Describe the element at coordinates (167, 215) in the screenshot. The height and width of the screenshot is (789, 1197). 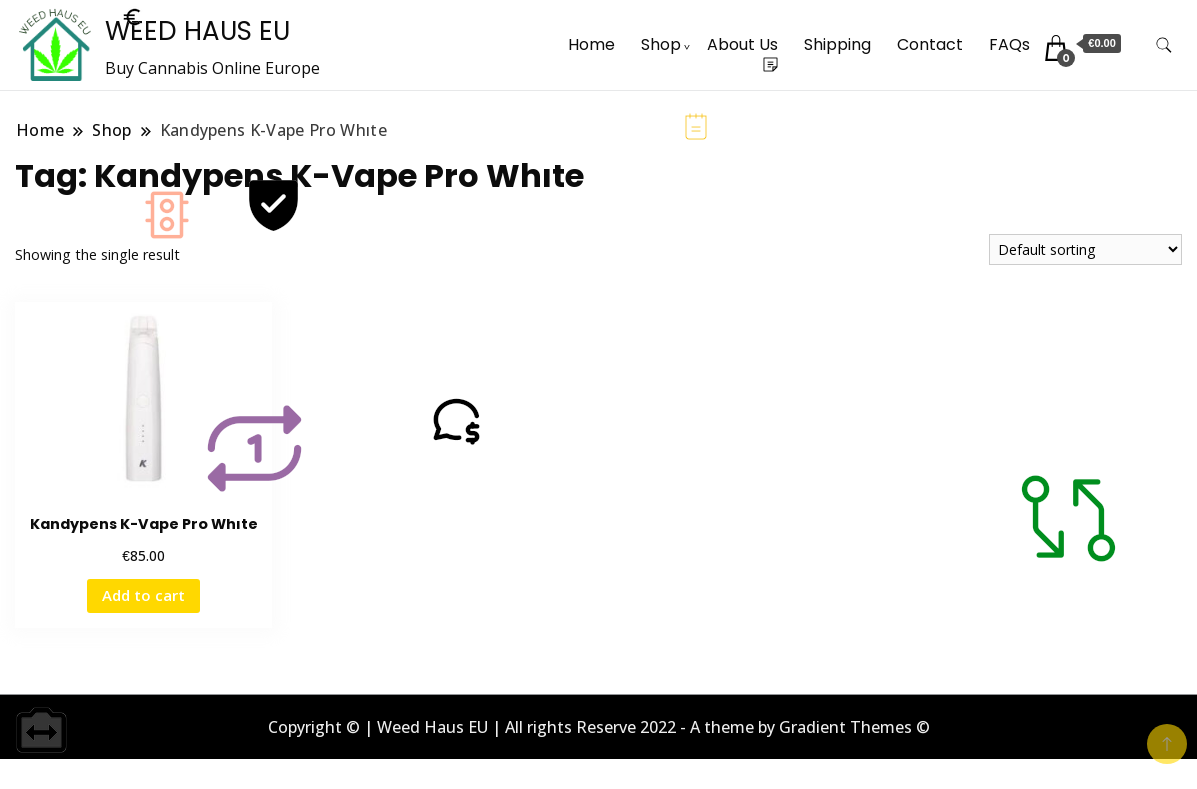
I see `view traffic conditions` at that location.